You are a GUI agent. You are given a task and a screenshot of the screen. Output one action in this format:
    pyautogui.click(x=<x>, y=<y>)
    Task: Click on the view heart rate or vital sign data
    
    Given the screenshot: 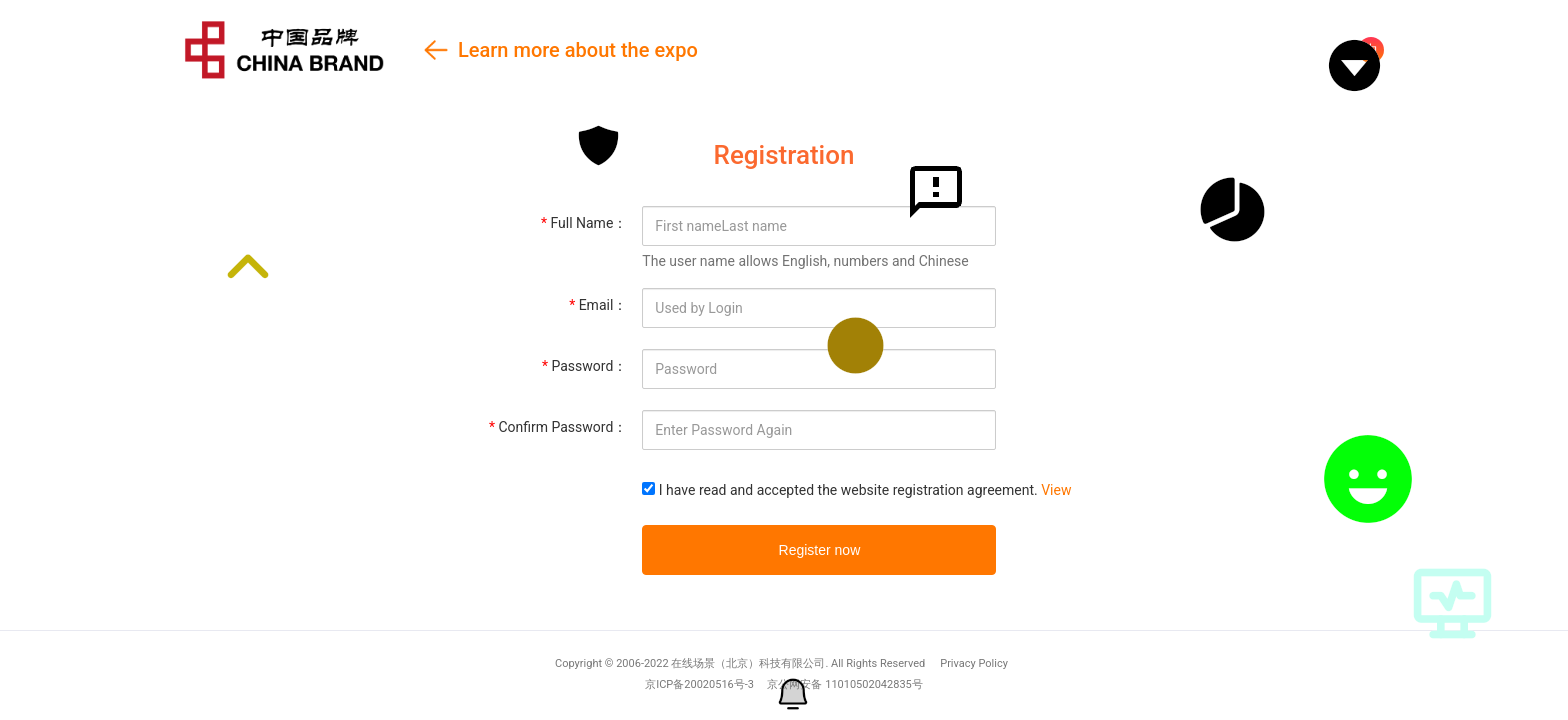 What is the action you would take?
    pyautogui.click(x=1452, y=603)
    